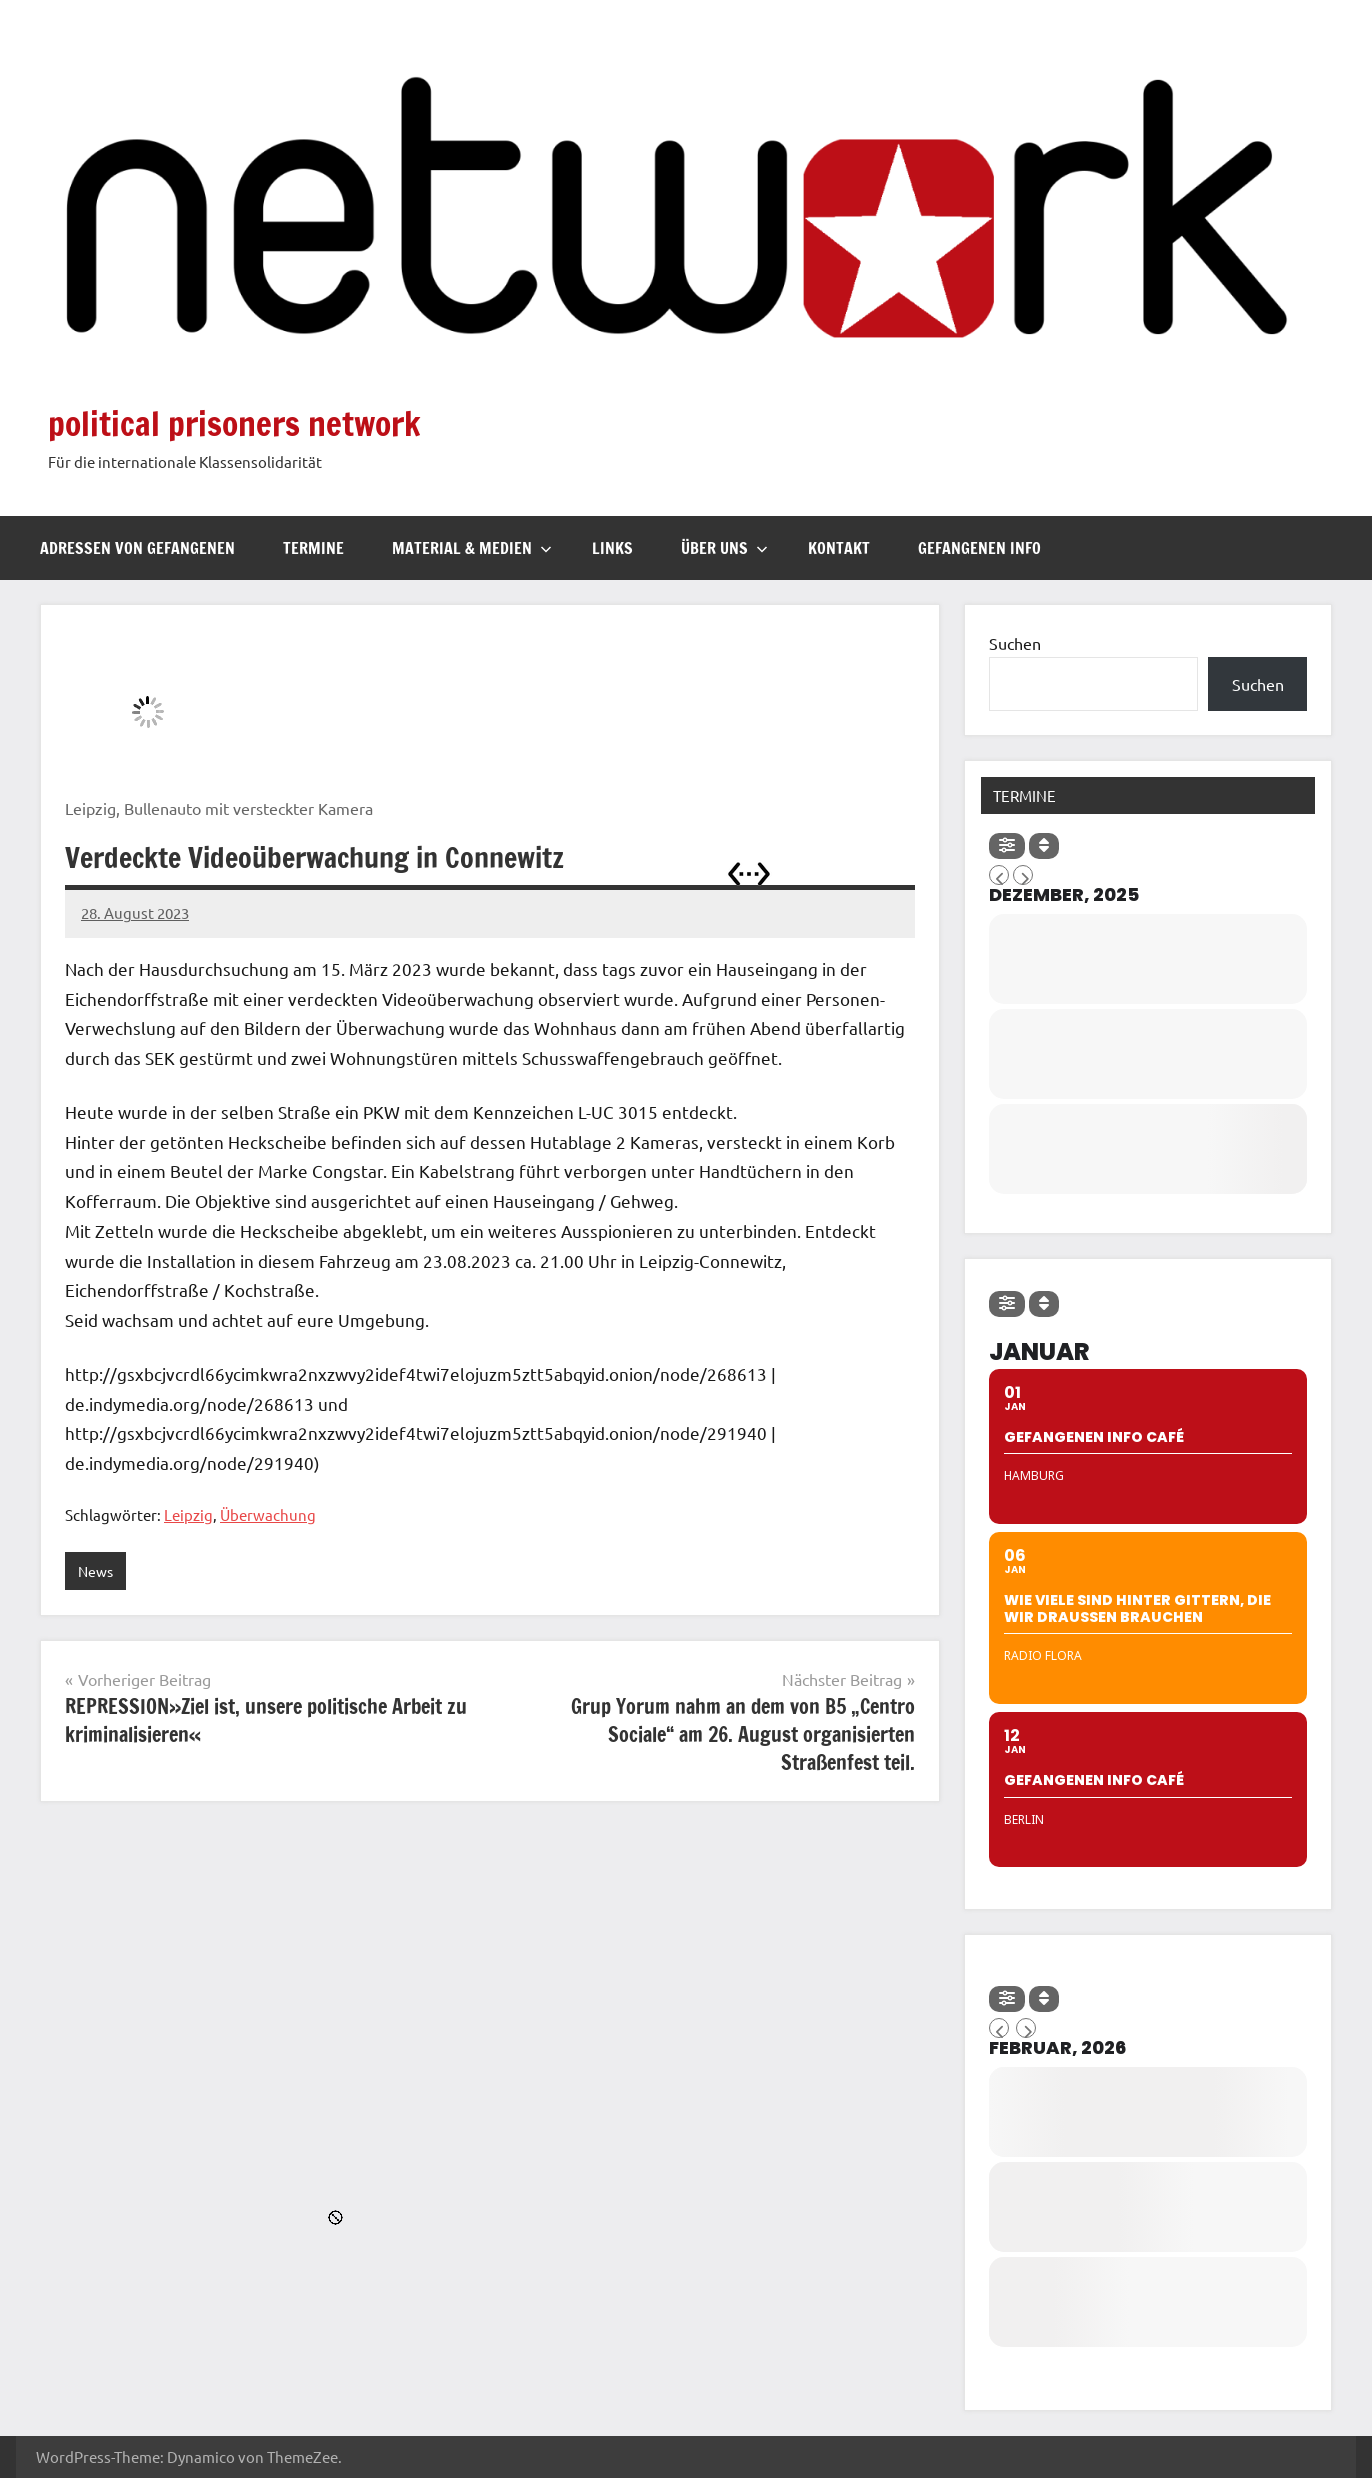 The width and height of the screenshot is (1372, 2478). Describe the element at coordinates (749, 874) in the screenshot. I see `configure ethernet or network connection settings` at that location.